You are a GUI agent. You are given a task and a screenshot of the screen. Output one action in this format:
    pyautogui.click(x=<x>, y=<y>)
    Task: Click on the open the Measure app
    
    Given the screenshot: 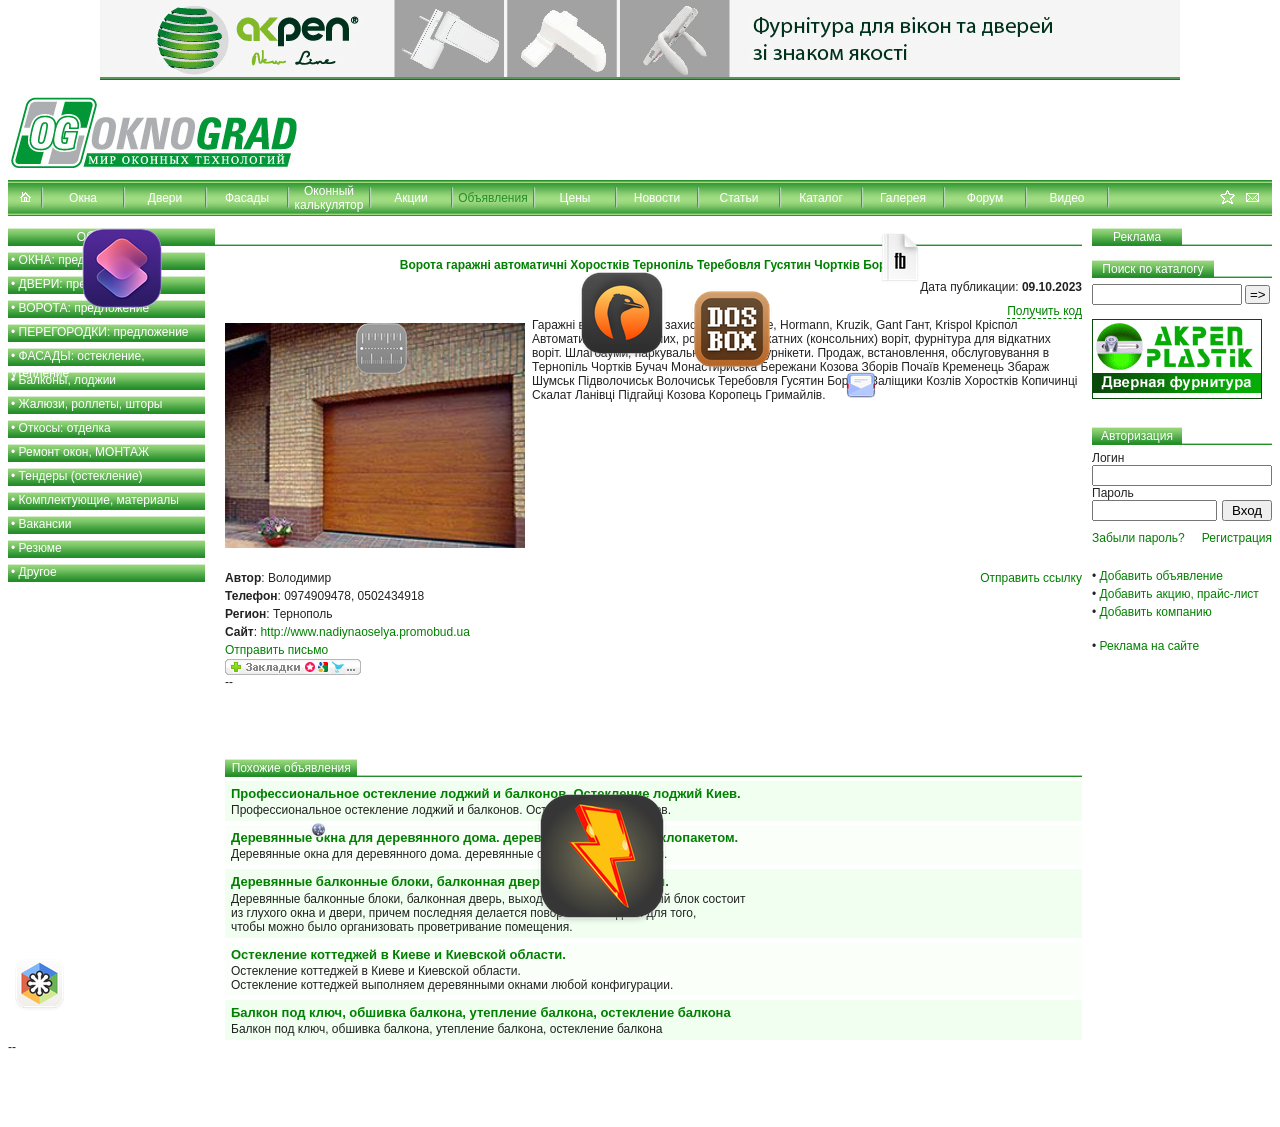 What is the action you would take?
    pyautogui.click(x=381, y=348)
    